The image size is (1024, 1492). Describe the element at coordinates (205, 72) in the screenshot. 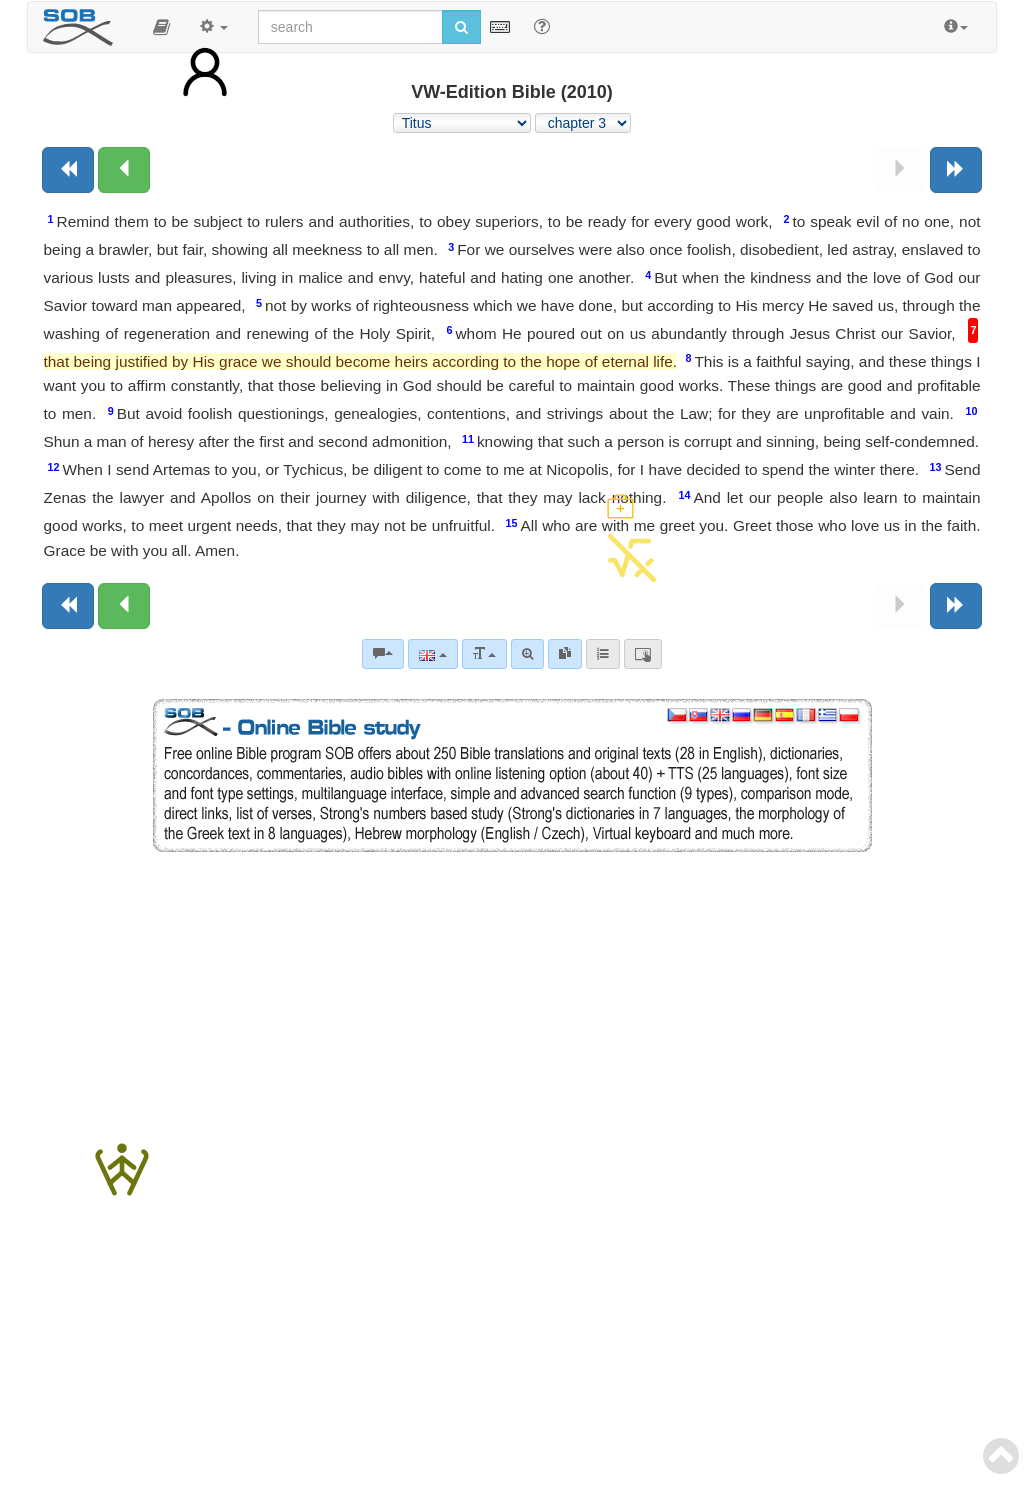

I see `view your profile` at that location.